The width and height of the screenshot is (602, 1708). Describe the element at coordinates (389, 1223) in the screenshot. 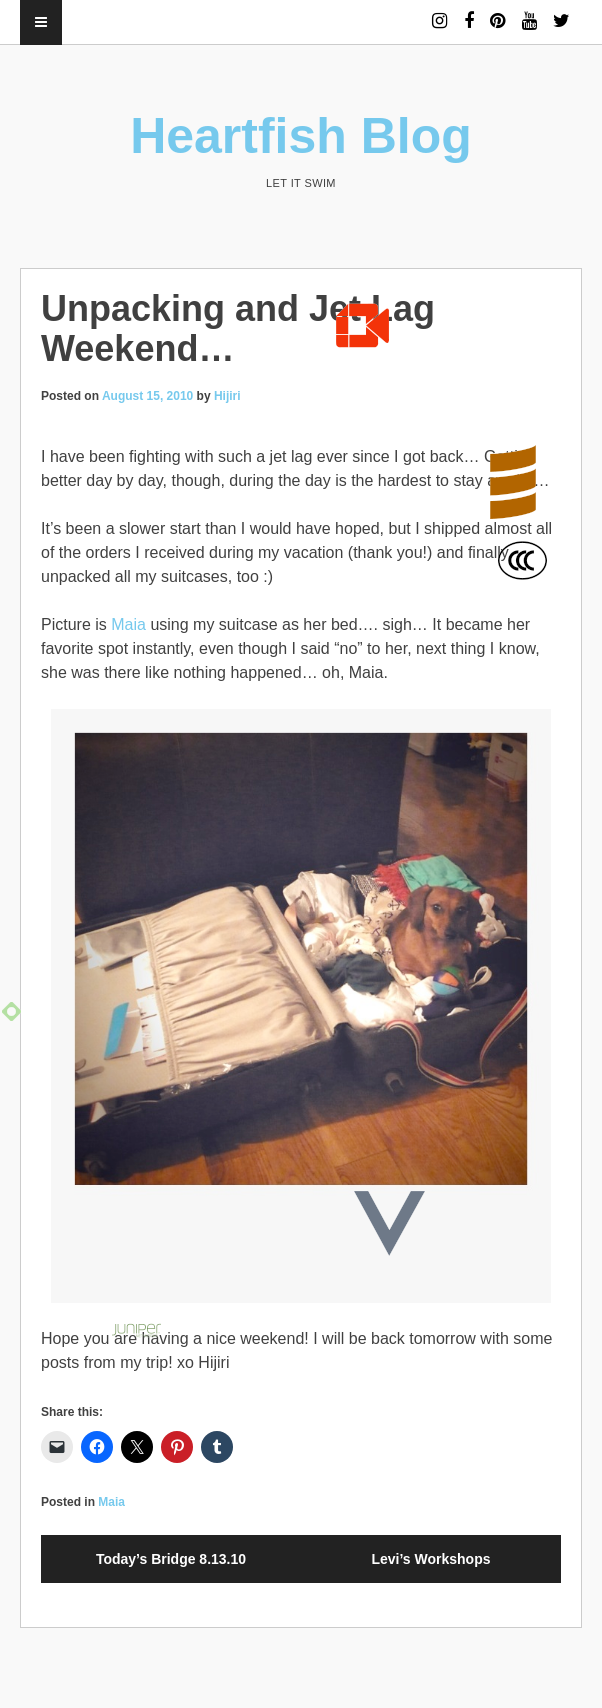

I see `vitess database clustering platform logo` at that location.